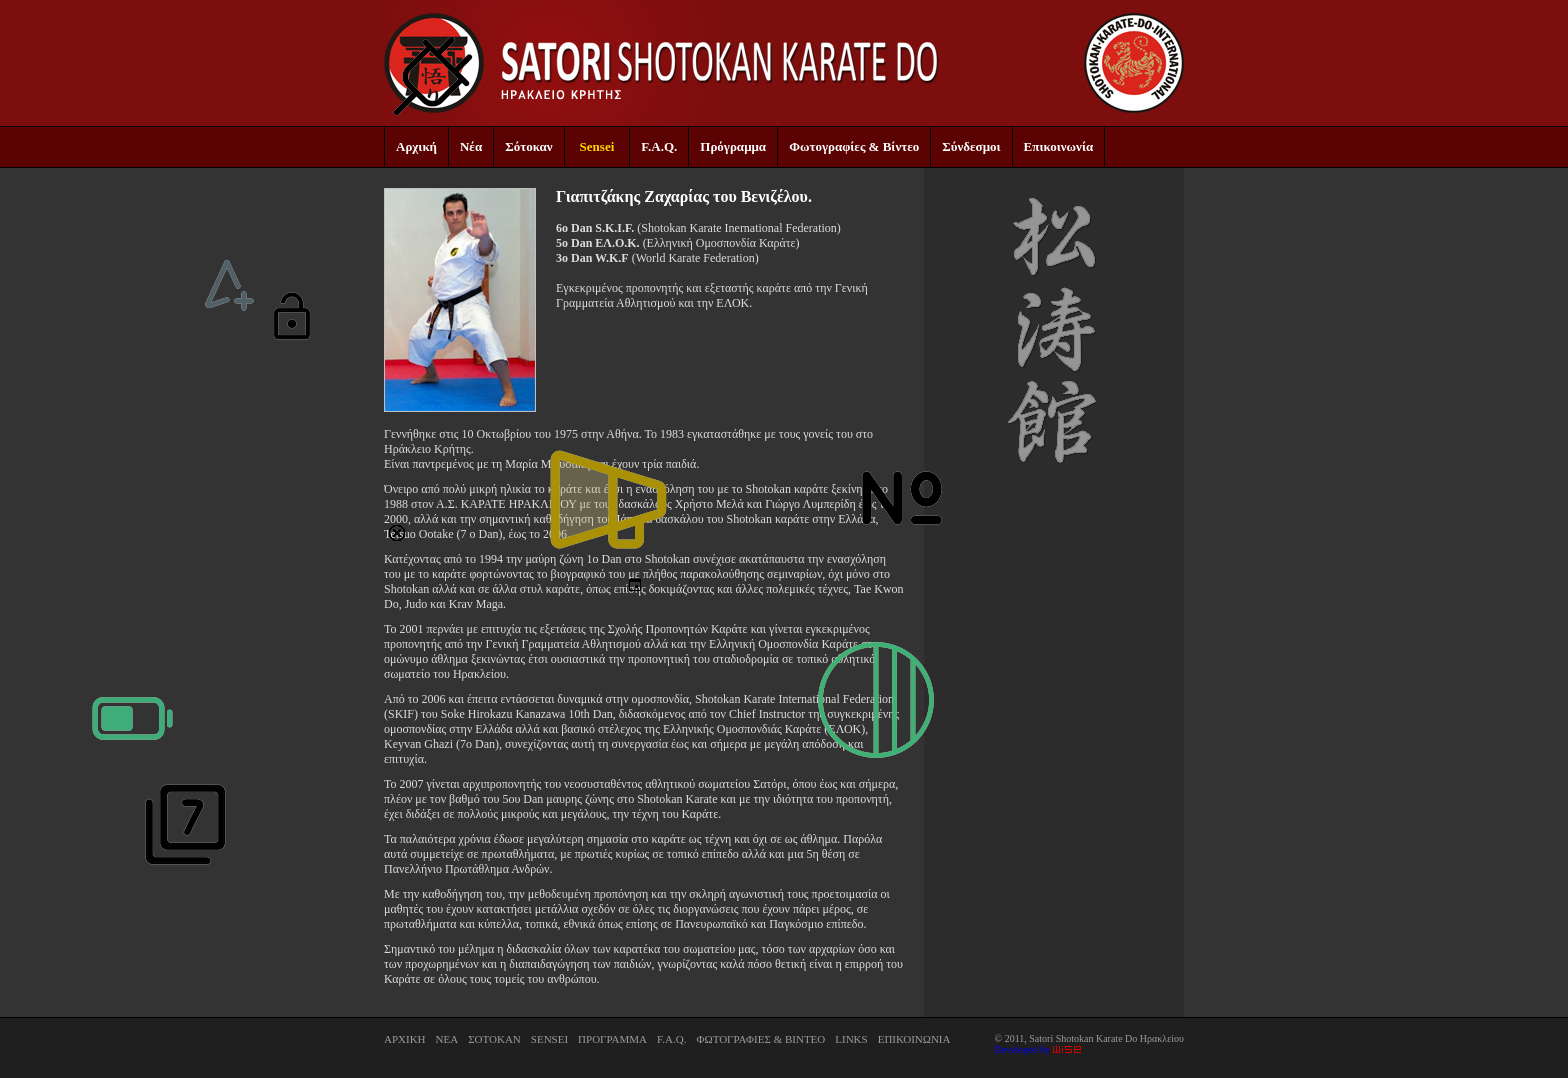 The height and width of the screenshot is (1078, 1568). I want to click on filter or view item 7 in a series, so click(185, 824).